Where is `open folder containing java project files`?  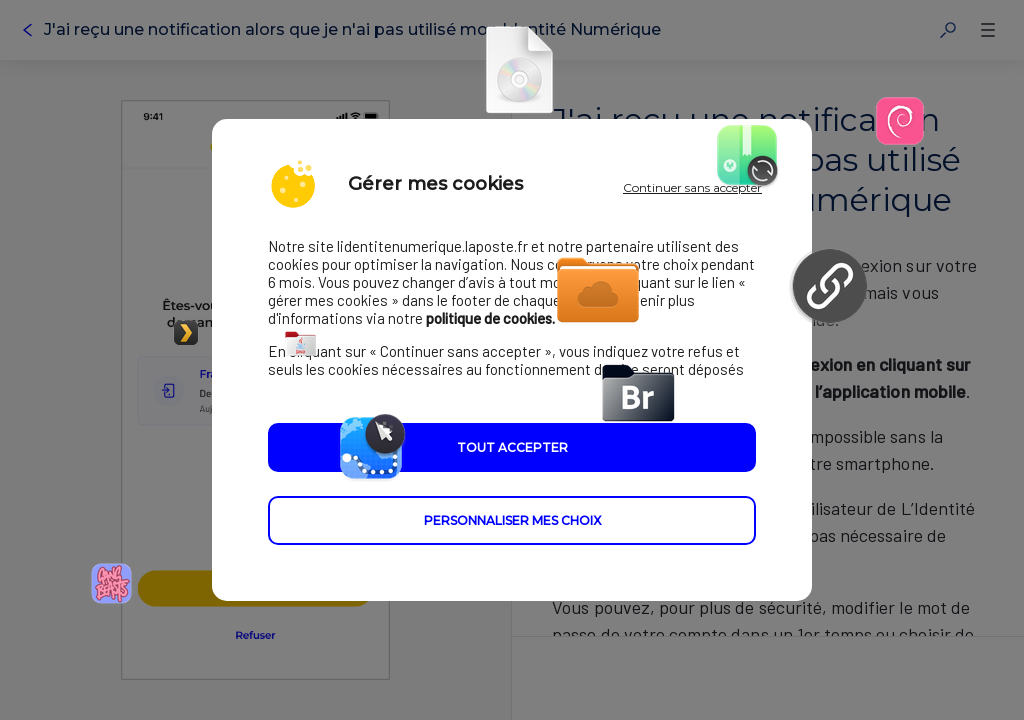 open folder containing java project files is located at coordinates (300, 344).